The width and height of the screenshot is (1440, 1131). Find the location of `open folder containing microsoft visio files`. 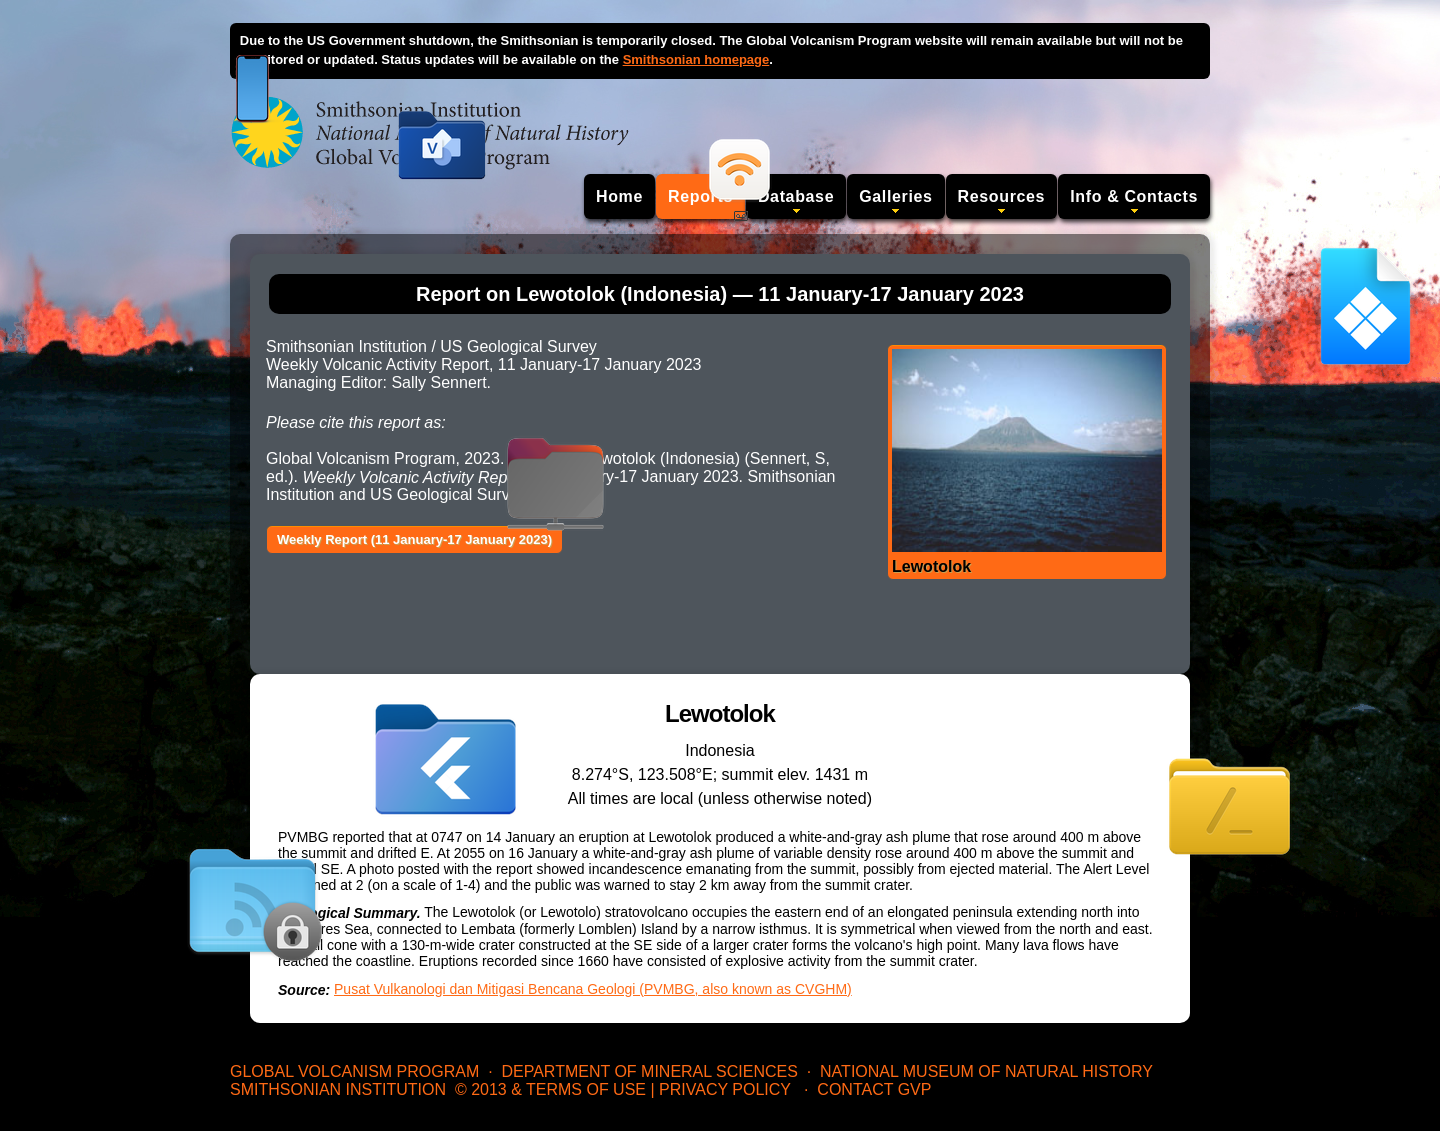

open folder containing microsoft visio files is located at coordinates (441, 147).